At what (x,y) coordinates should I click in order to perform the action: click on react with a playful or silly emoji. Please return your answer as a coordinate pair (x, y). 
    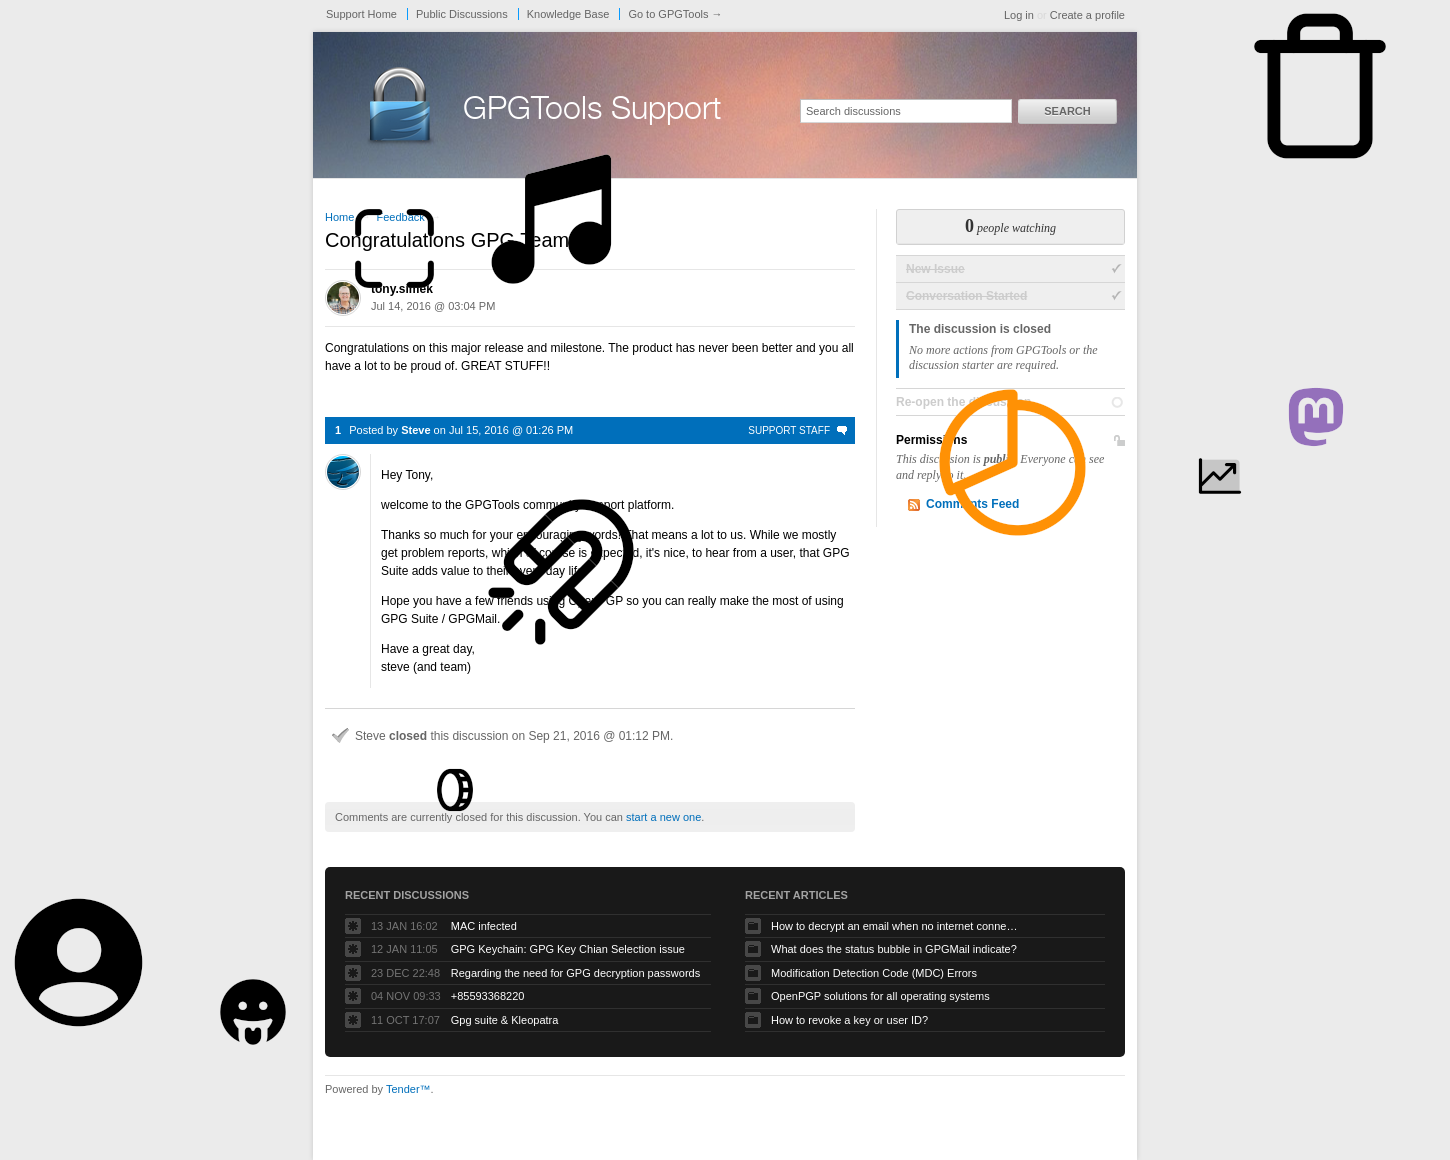
    Looking at the image, I should click on (253, 1012).